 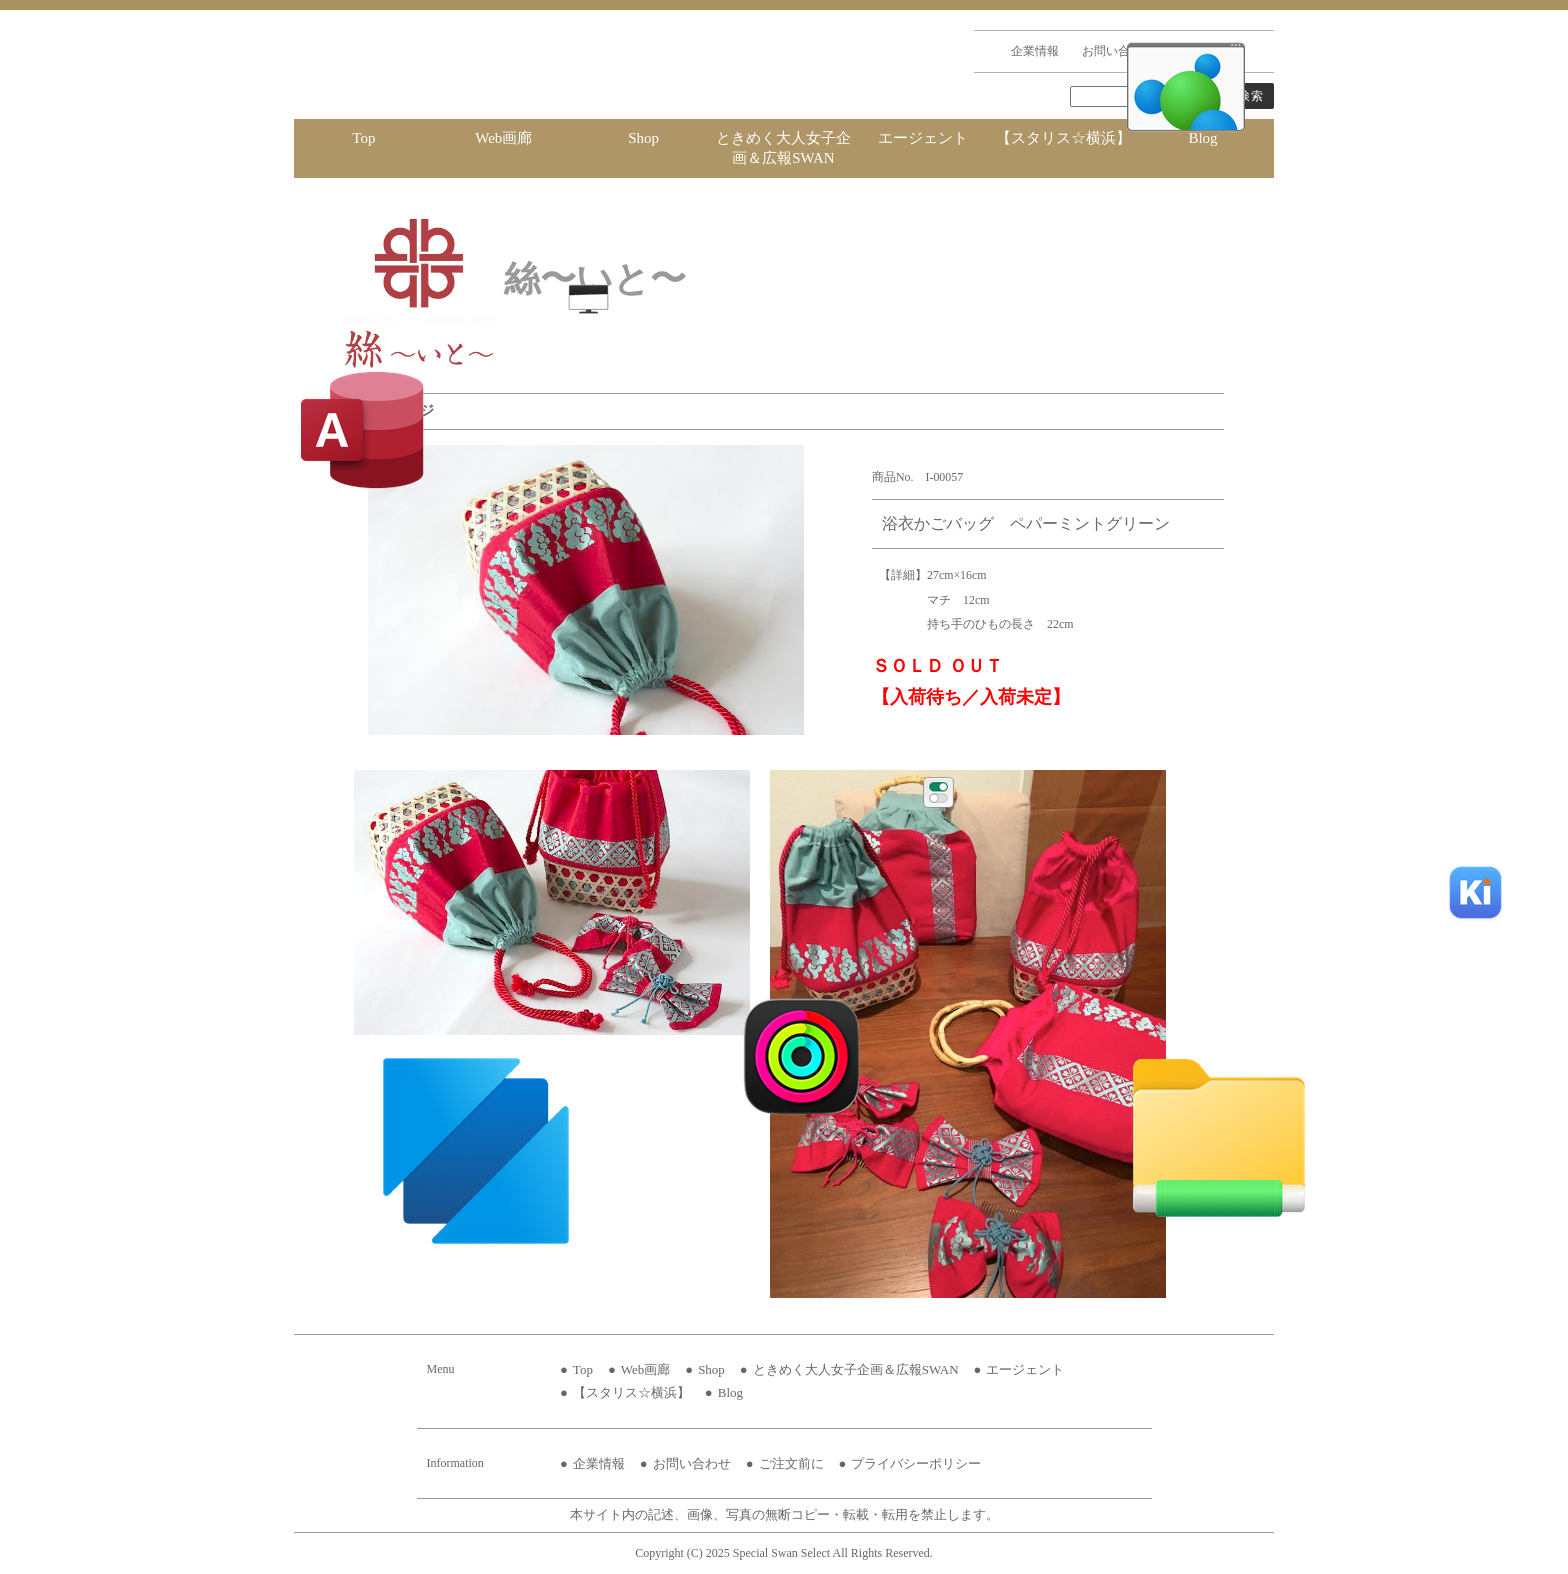 I want to click on access shared network folder, so click(x=1219, y=1131).